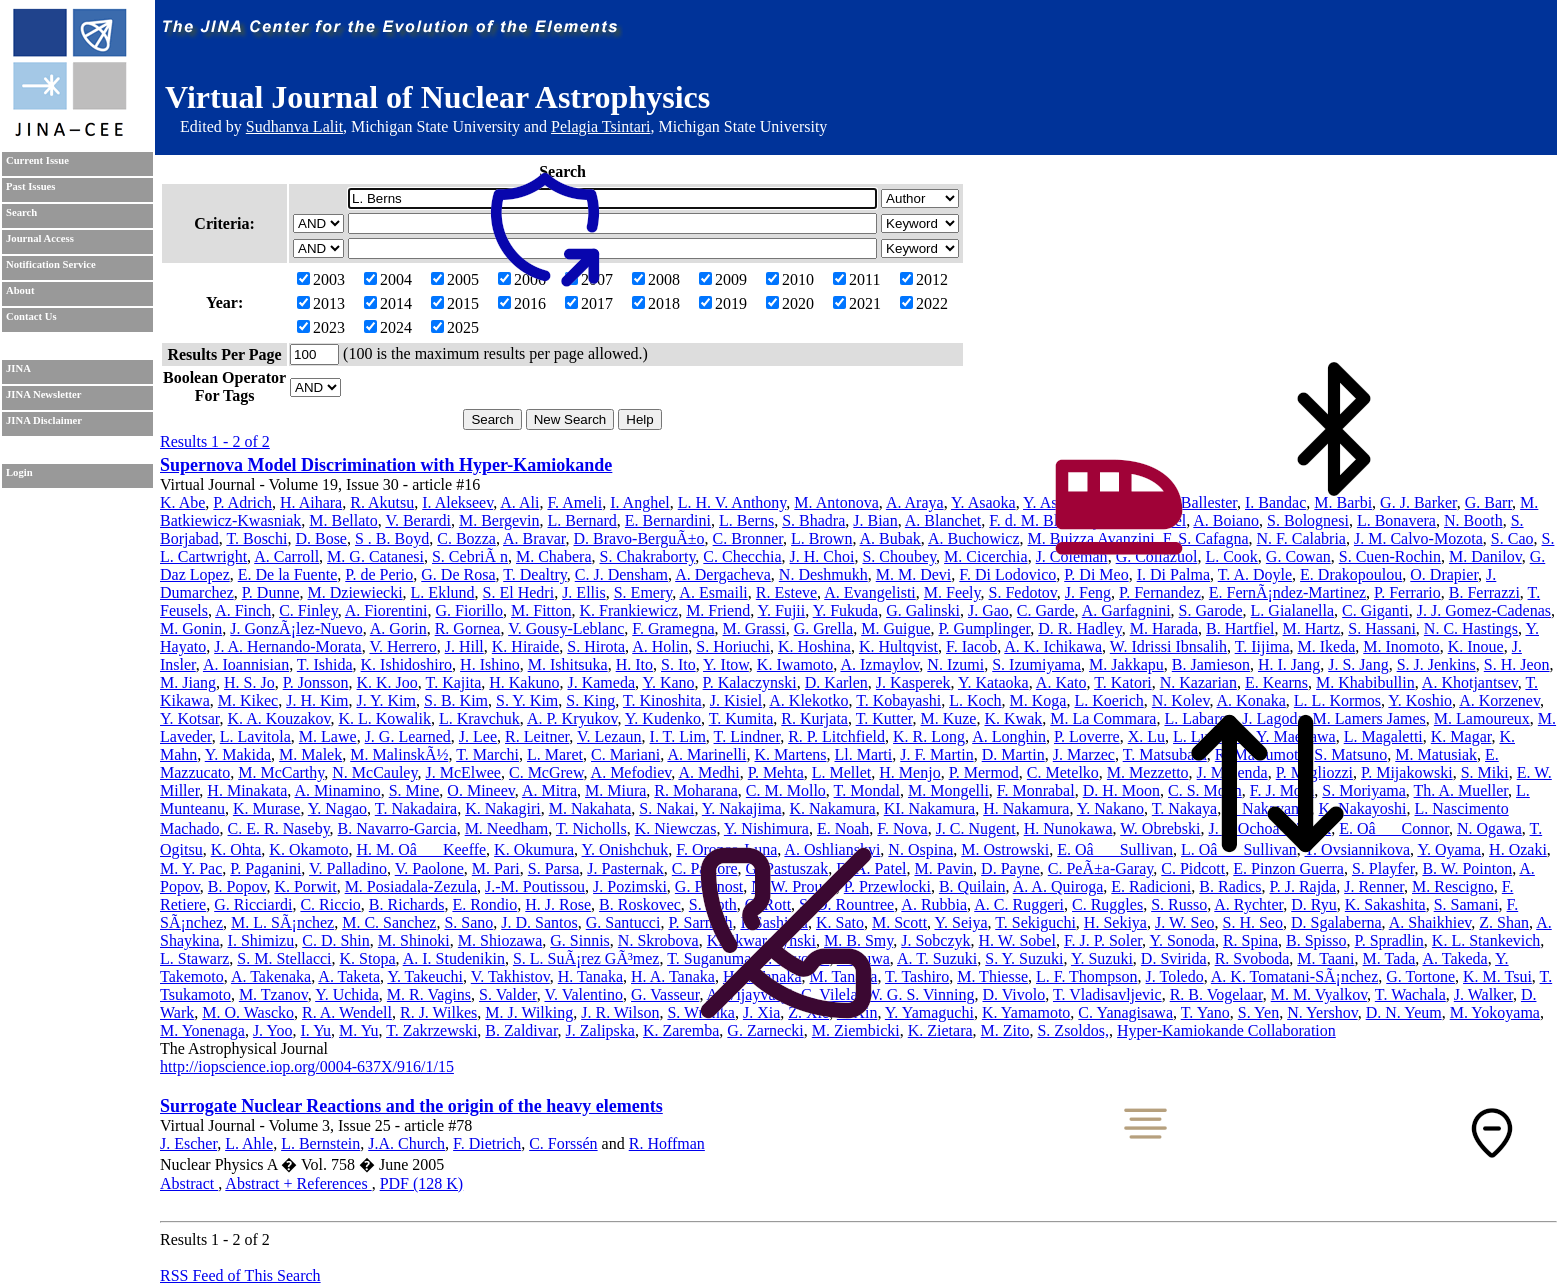  Describe the element at coordinates (1492, 1133) in the screenshot. I see `remove a saved location` at that location.